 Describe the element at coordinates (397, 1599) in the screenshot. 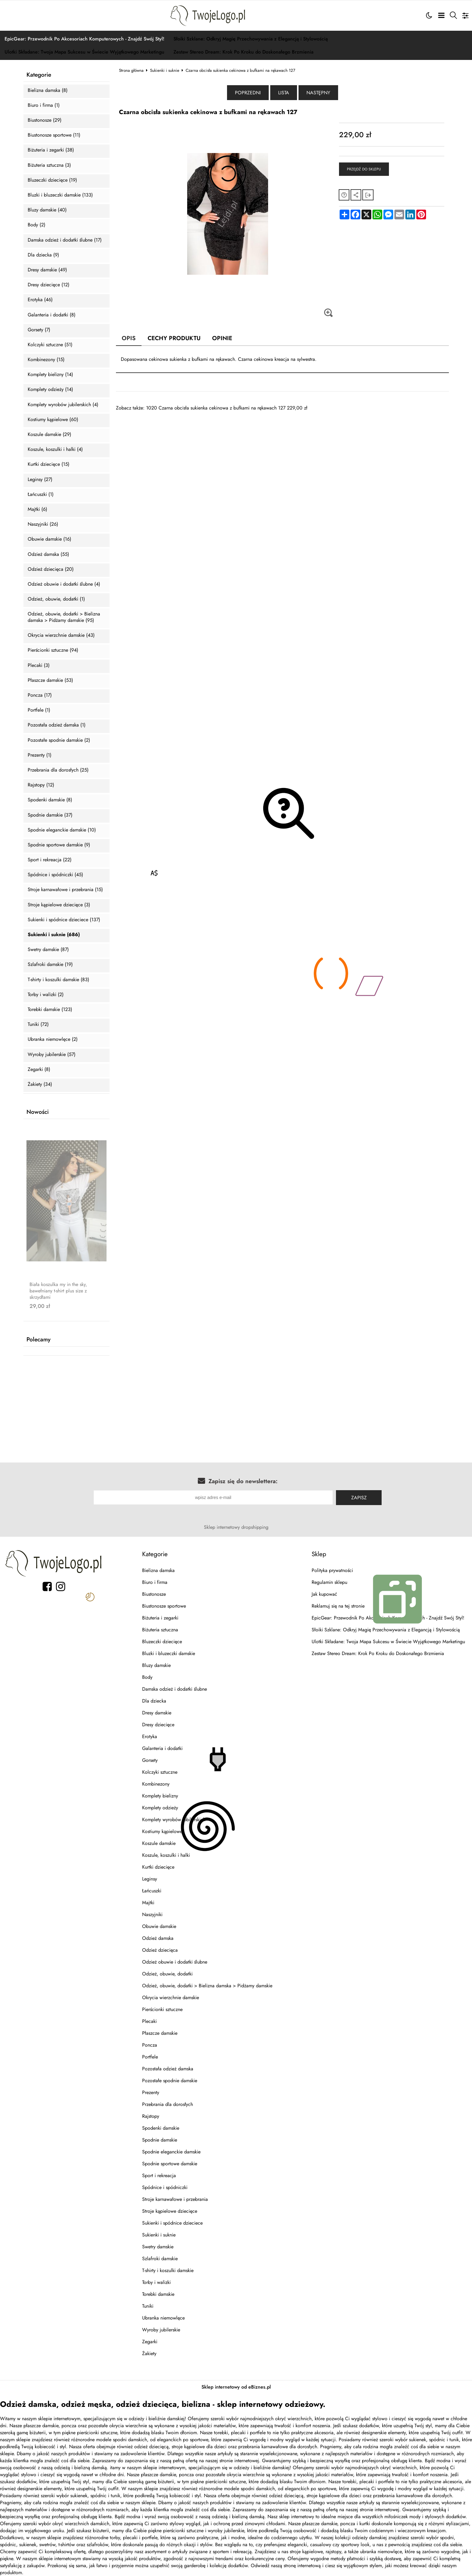

I see `move selection to background layer` at that location.